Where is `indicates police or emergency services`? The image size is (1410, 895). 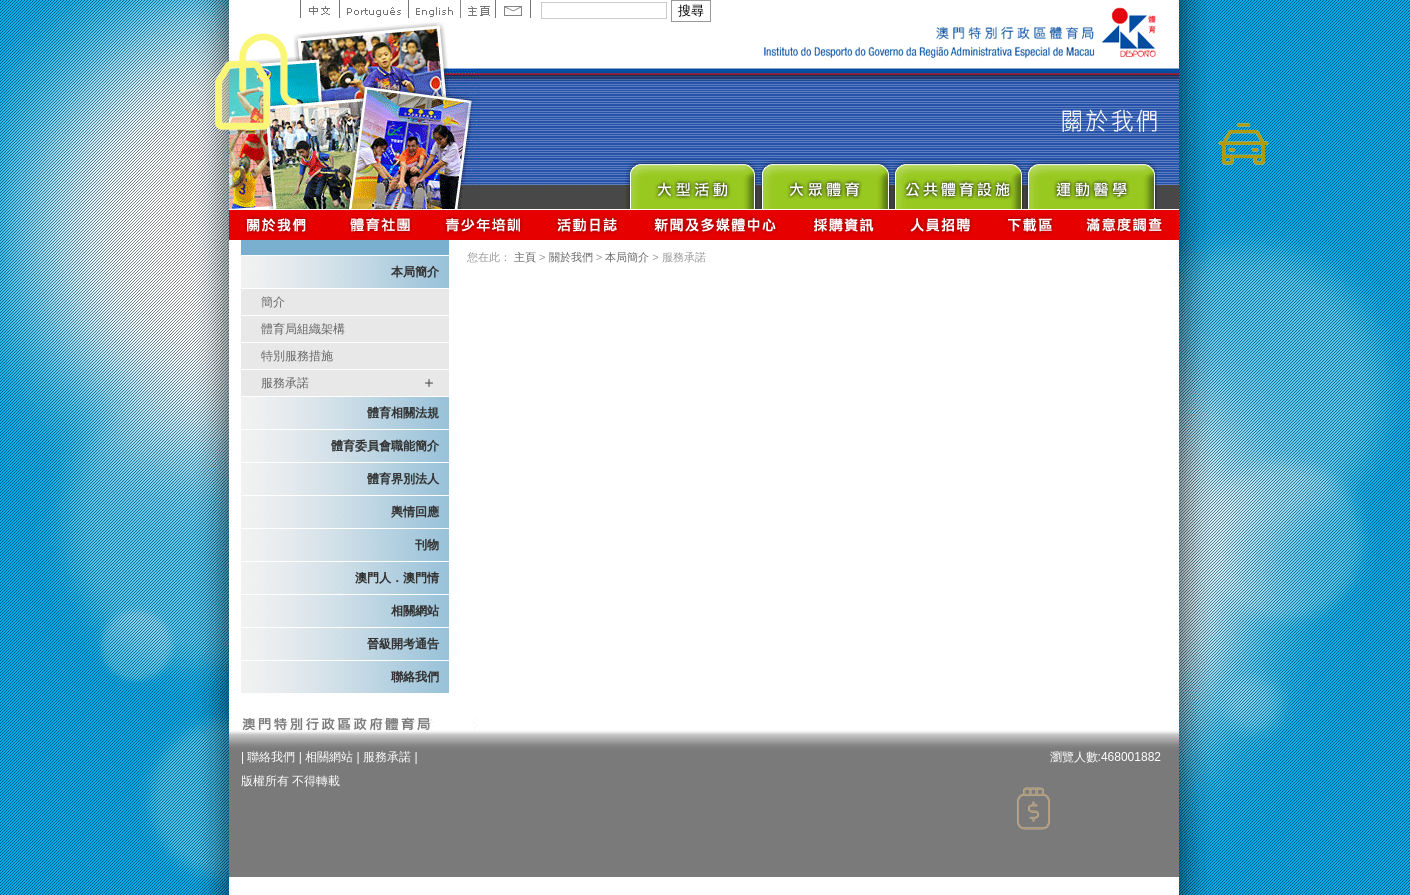 indicates police or emergency services is located at coordinates (1243, 146).